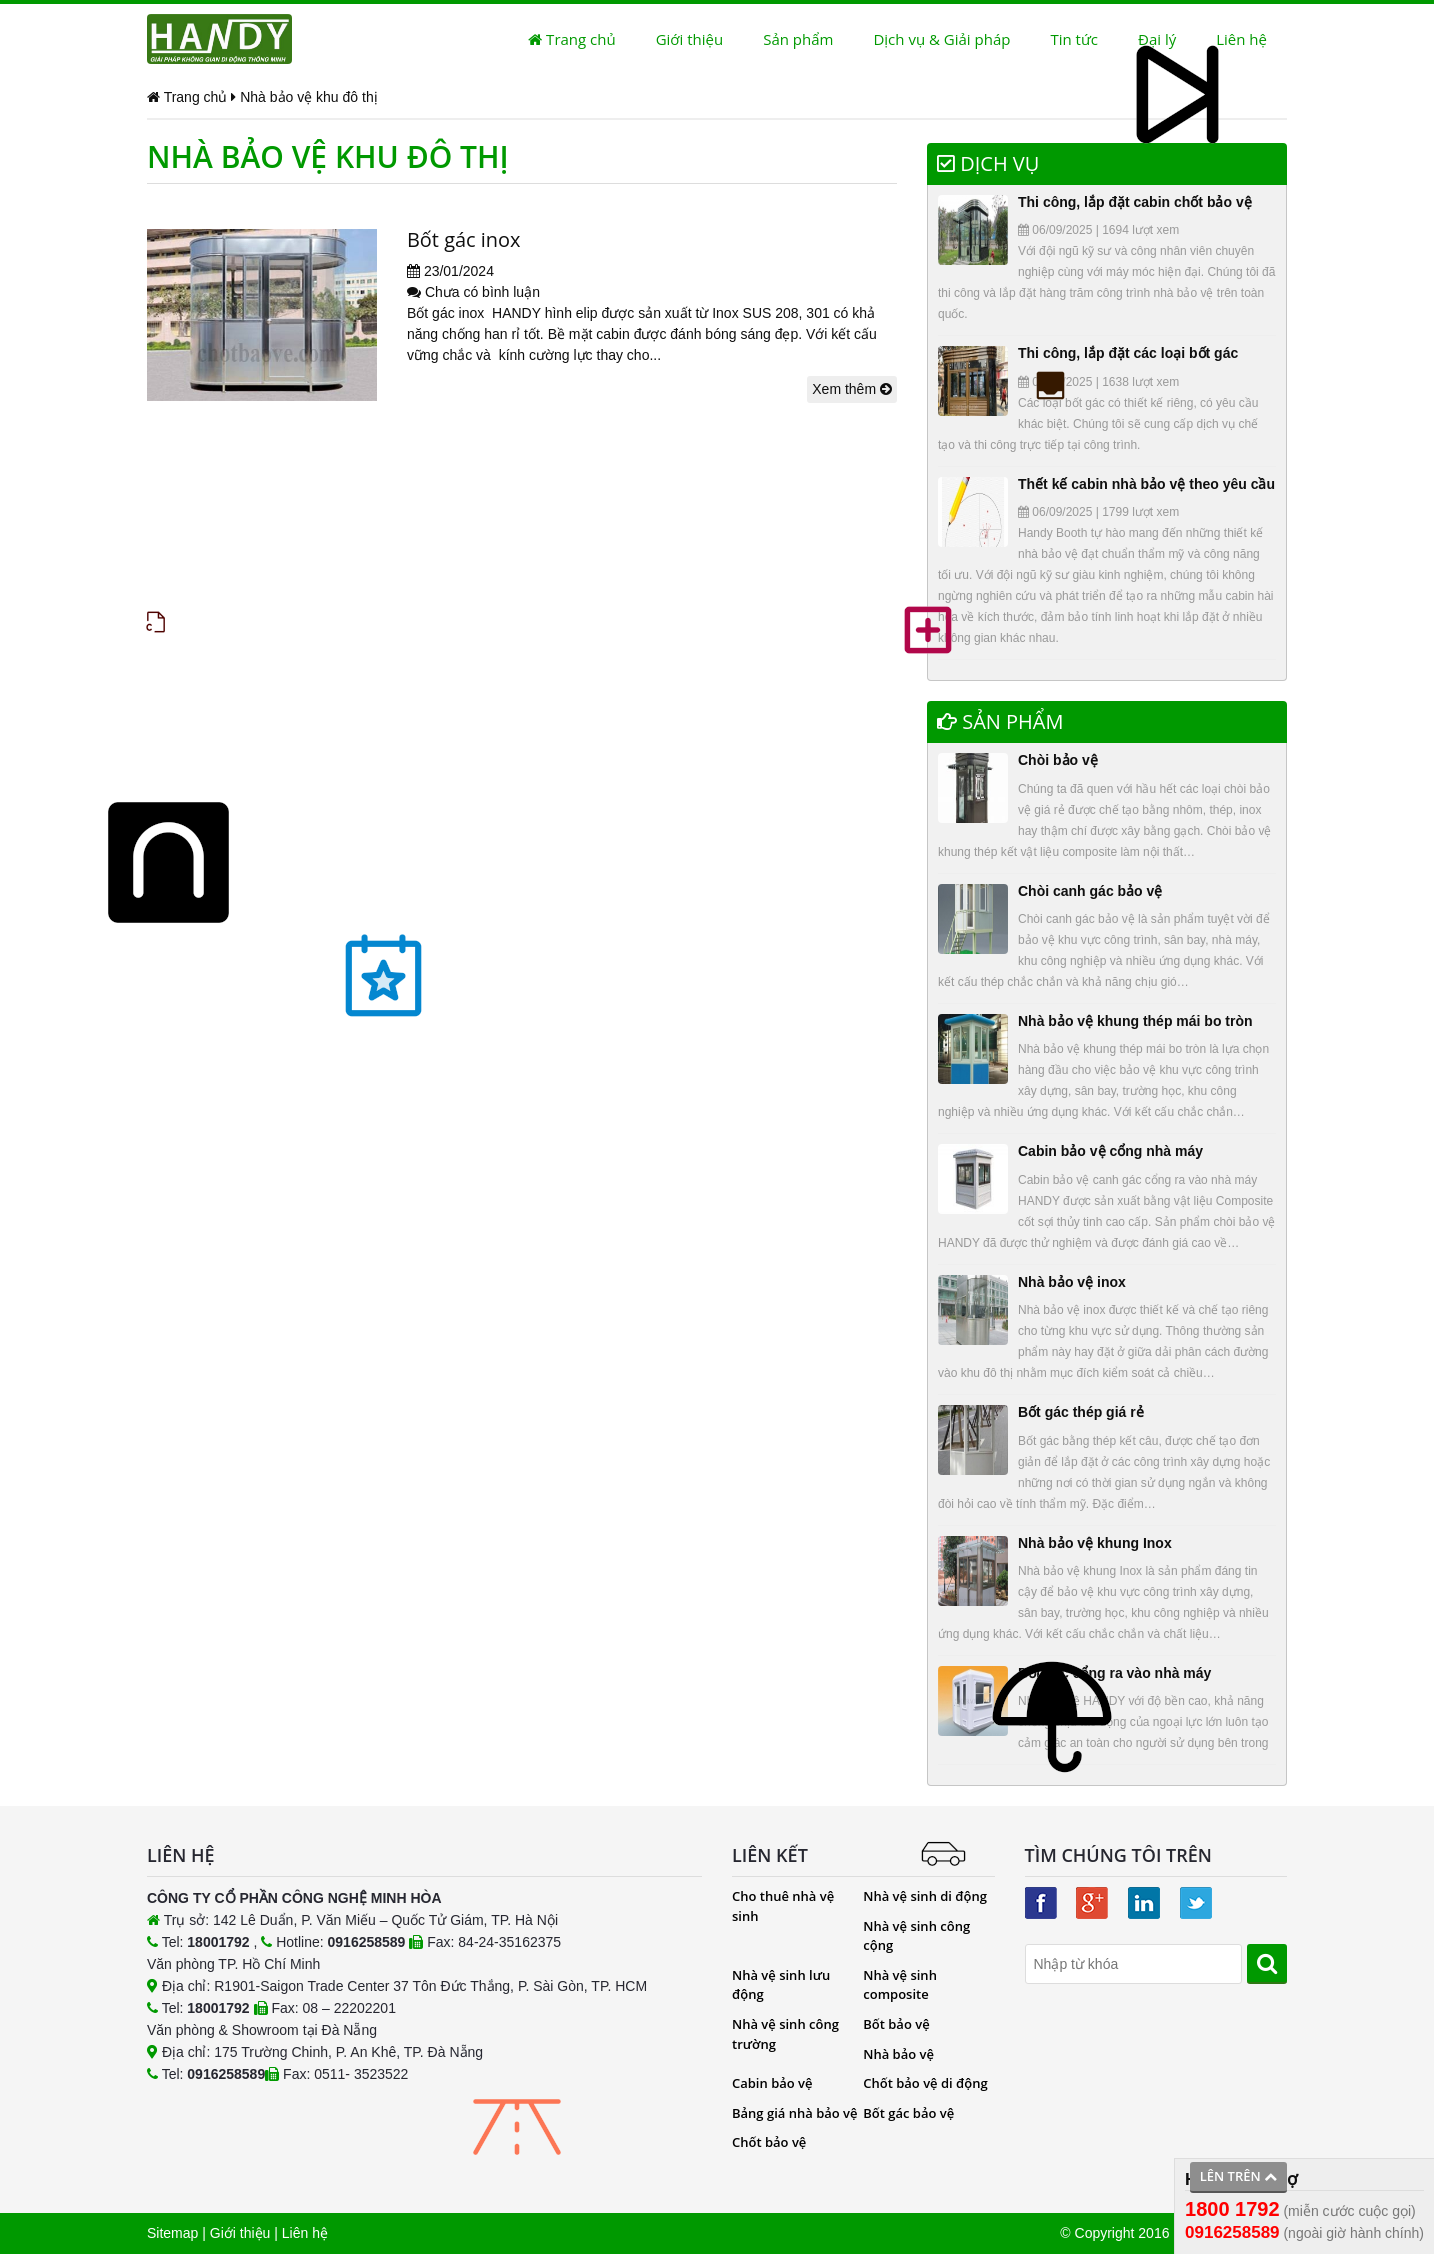  I want to click on add a new item or content, so click(928, 630).